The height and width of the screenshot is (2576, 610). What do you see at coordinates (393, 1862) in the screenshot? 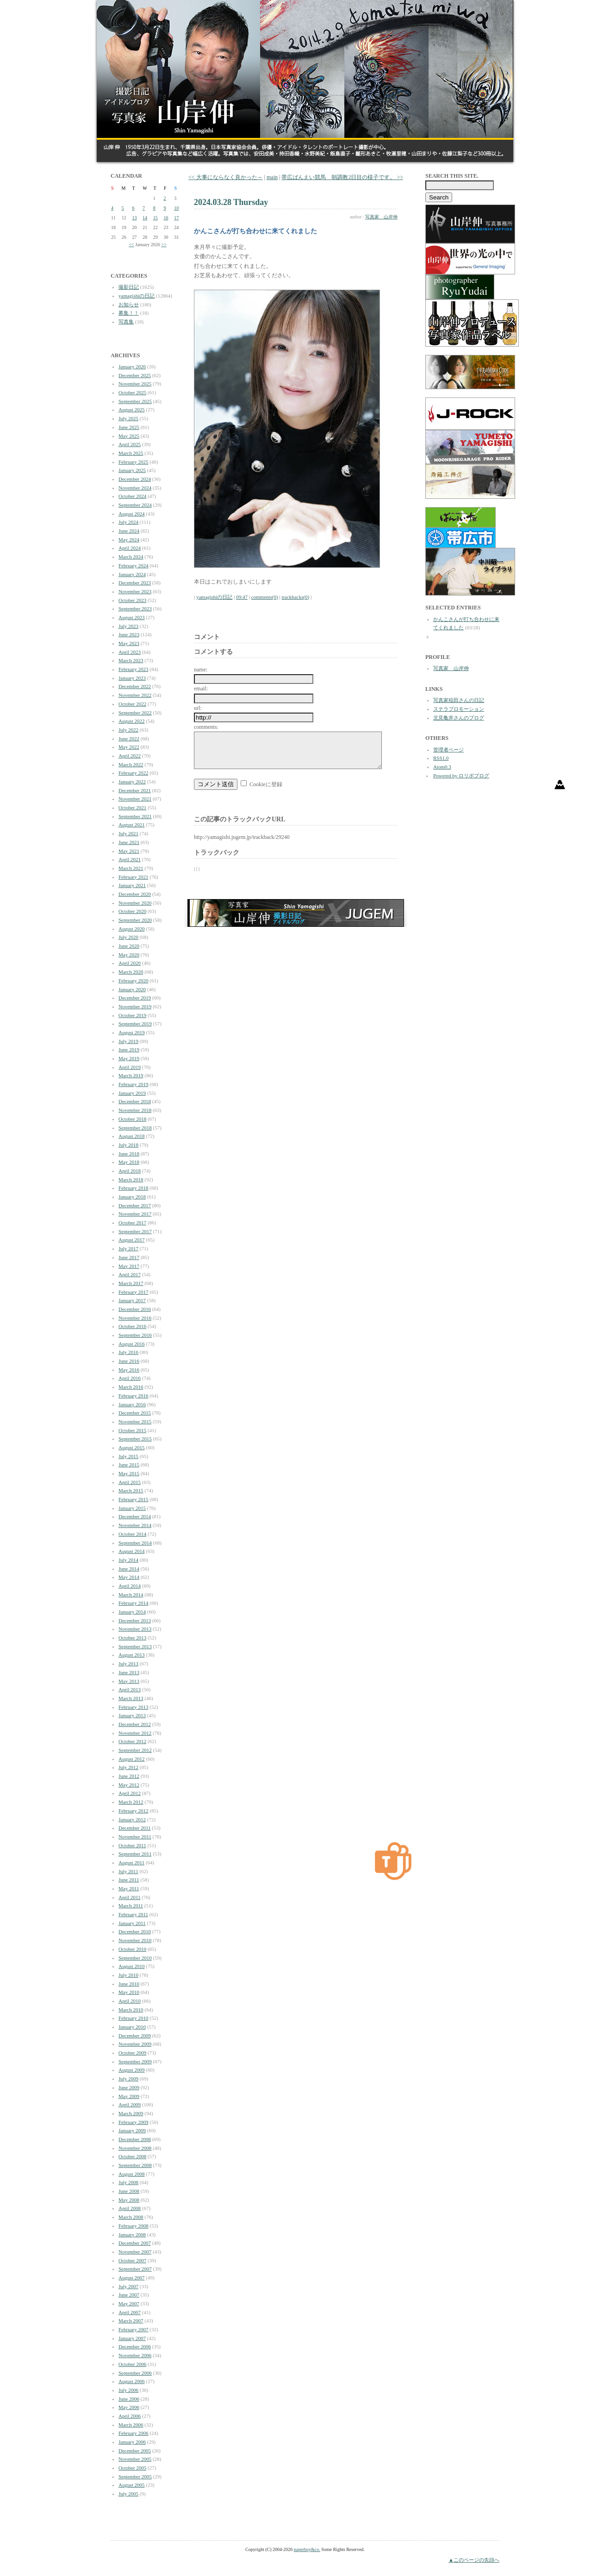
I see `open microsoft teams` at bounding box center [393, 1862].